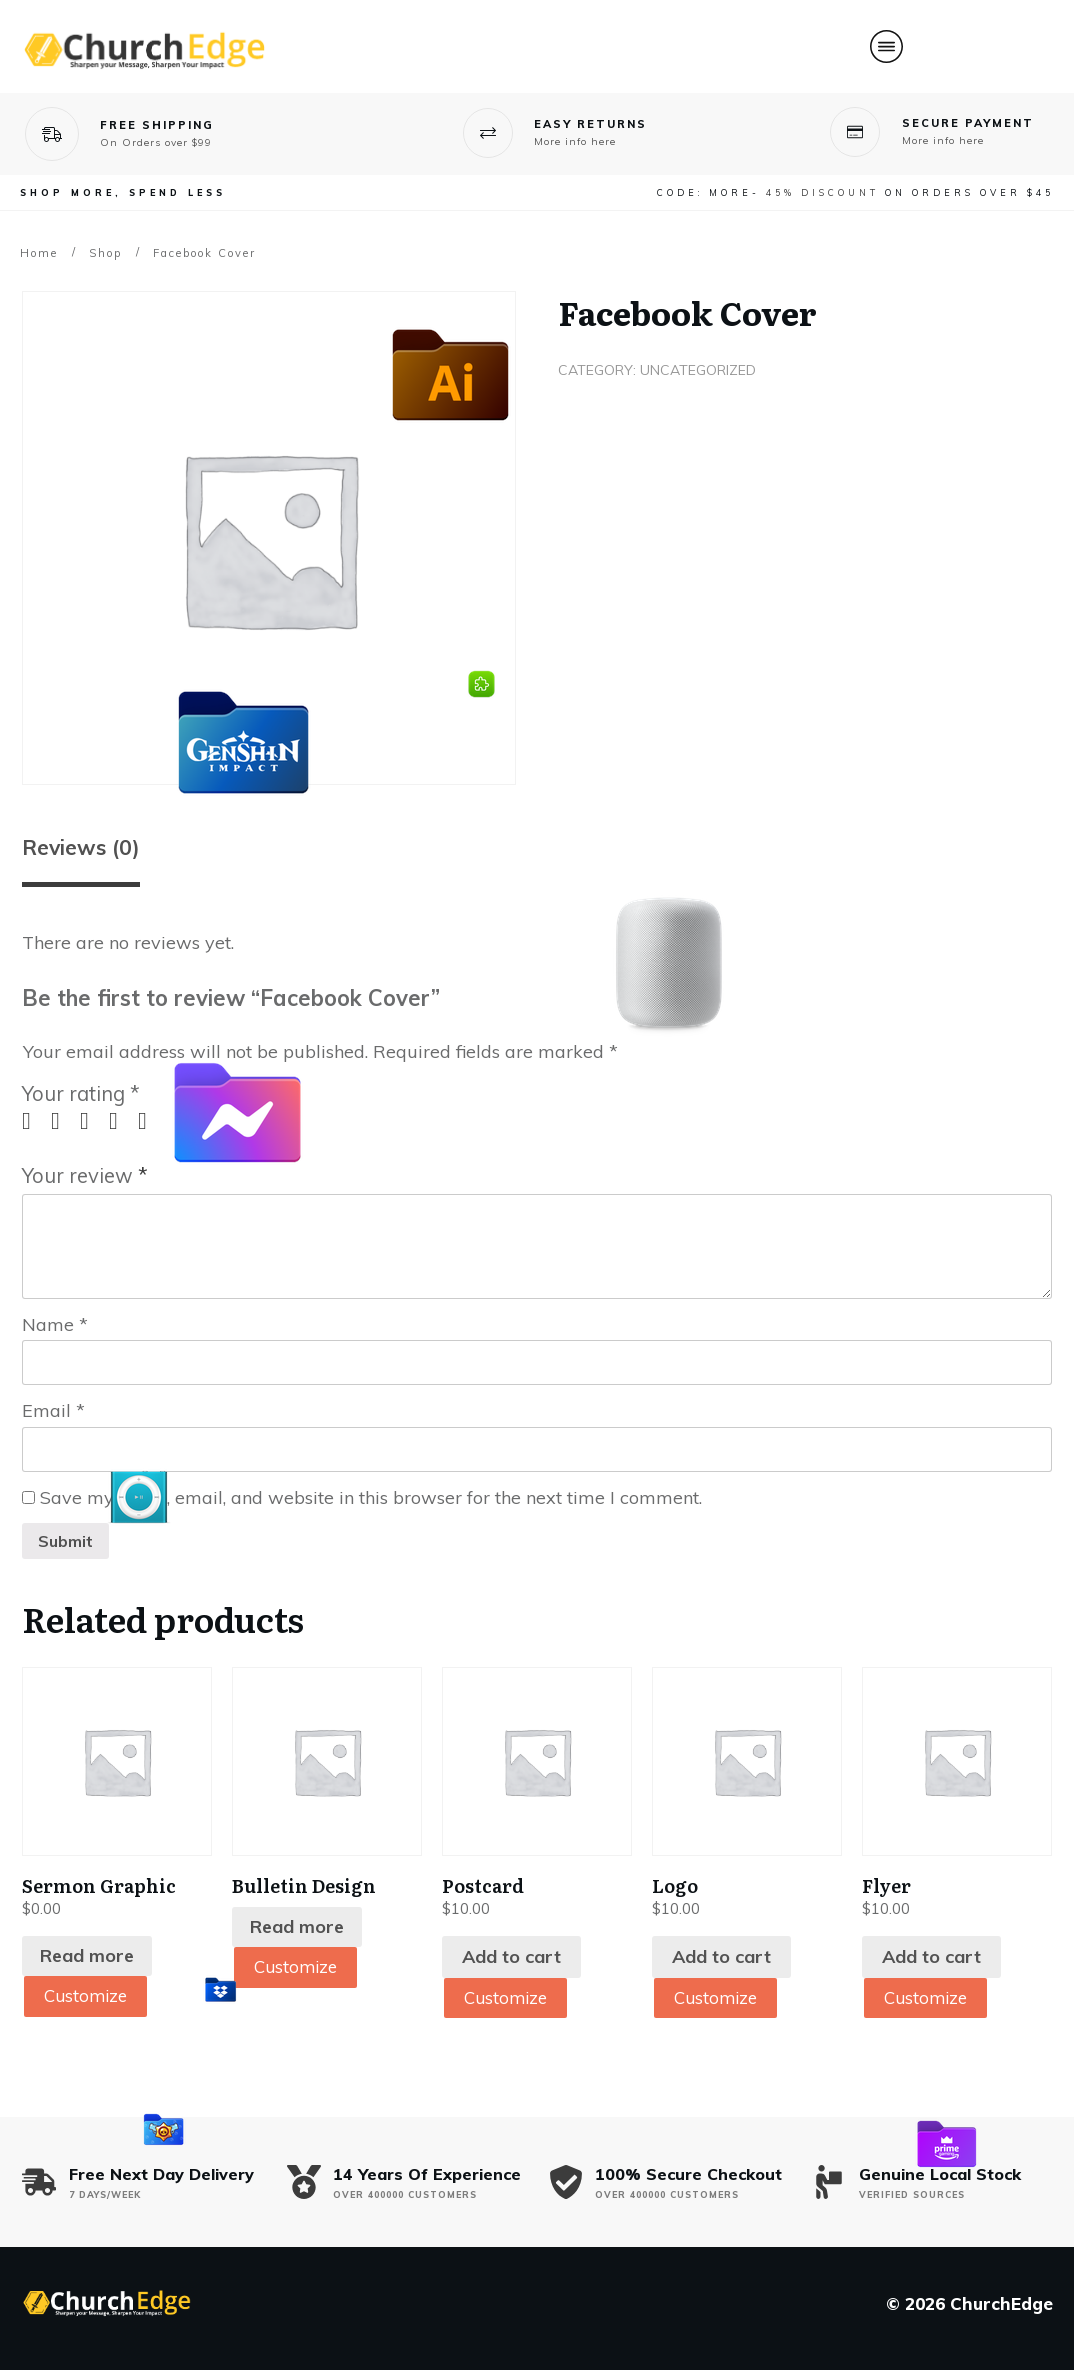 The height and width of the screenshot is (2370, 1074). I want to click on open brawl stars game files folder, so click(163, 2130).